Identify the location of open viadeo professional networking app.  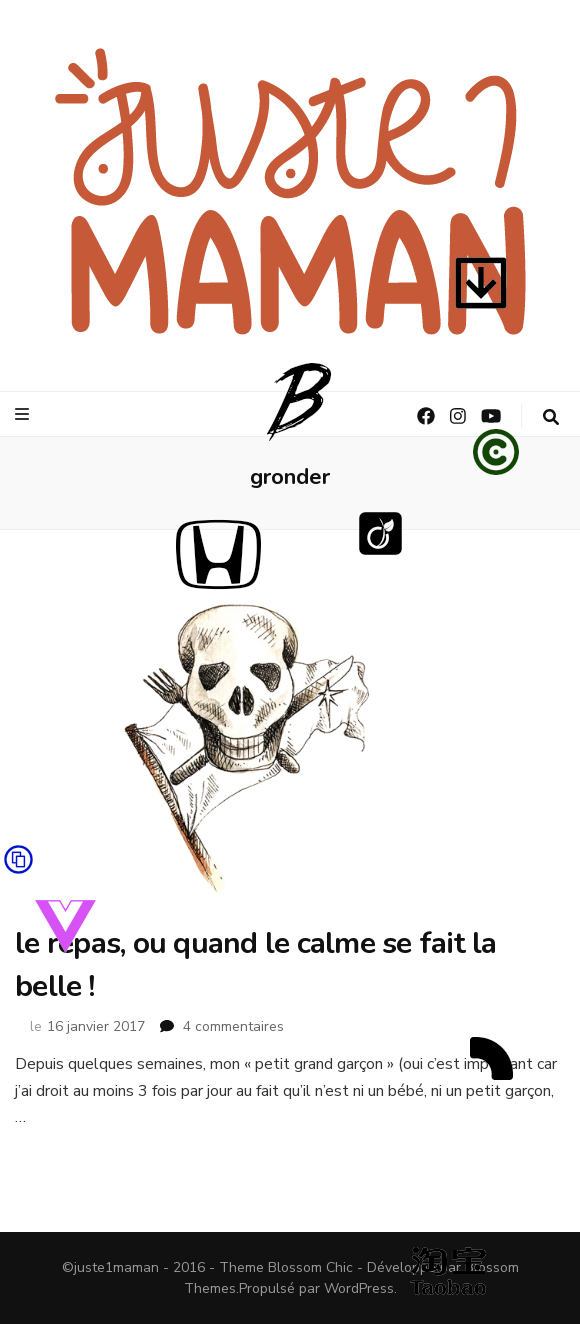
(380, 533).